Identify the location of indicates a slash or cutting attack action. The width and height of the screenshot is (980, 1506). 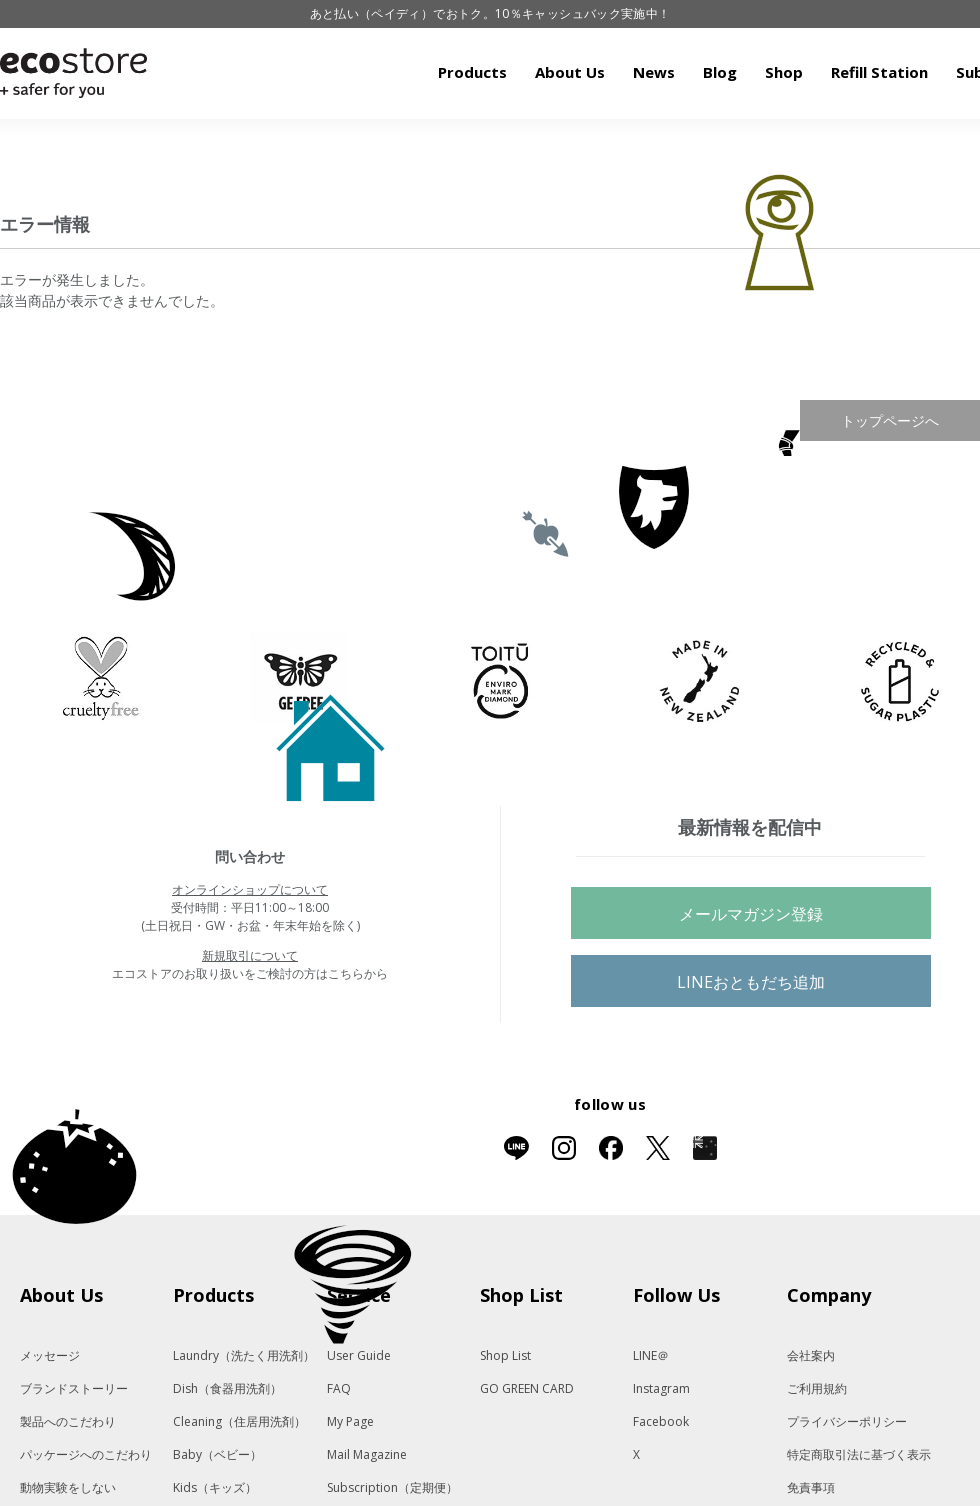
(133, 557).